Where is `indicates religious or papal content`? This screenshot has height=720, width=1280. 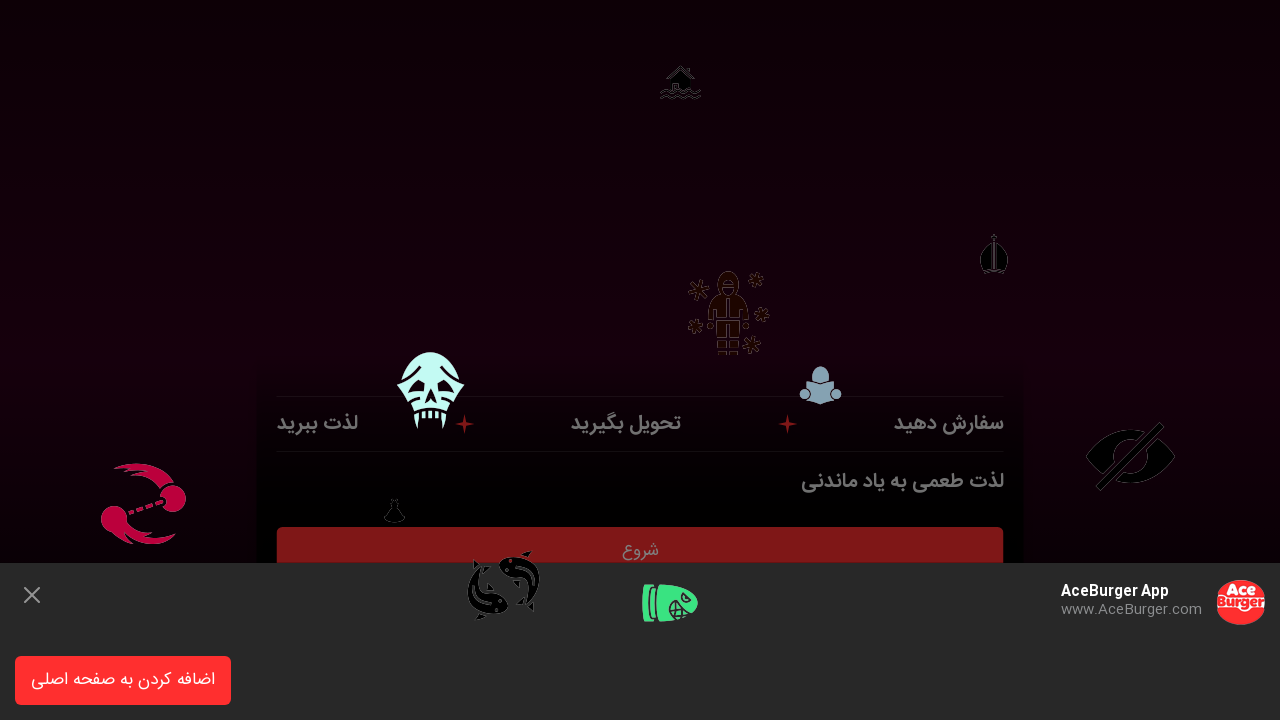 indicates religious or papal content is located at coordinates (994, 254).